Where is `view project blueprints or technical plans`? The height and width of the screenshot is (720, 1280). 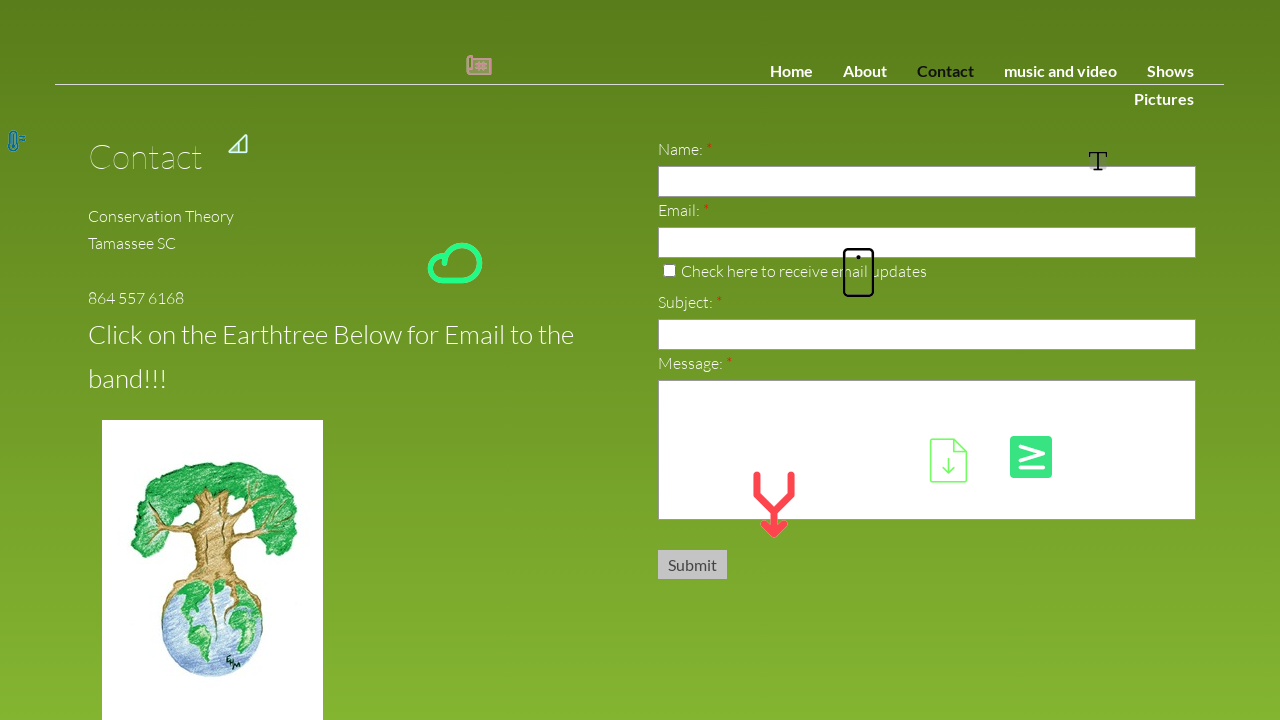
view project blueprints or technical plans is located at coordinates (479, 66).